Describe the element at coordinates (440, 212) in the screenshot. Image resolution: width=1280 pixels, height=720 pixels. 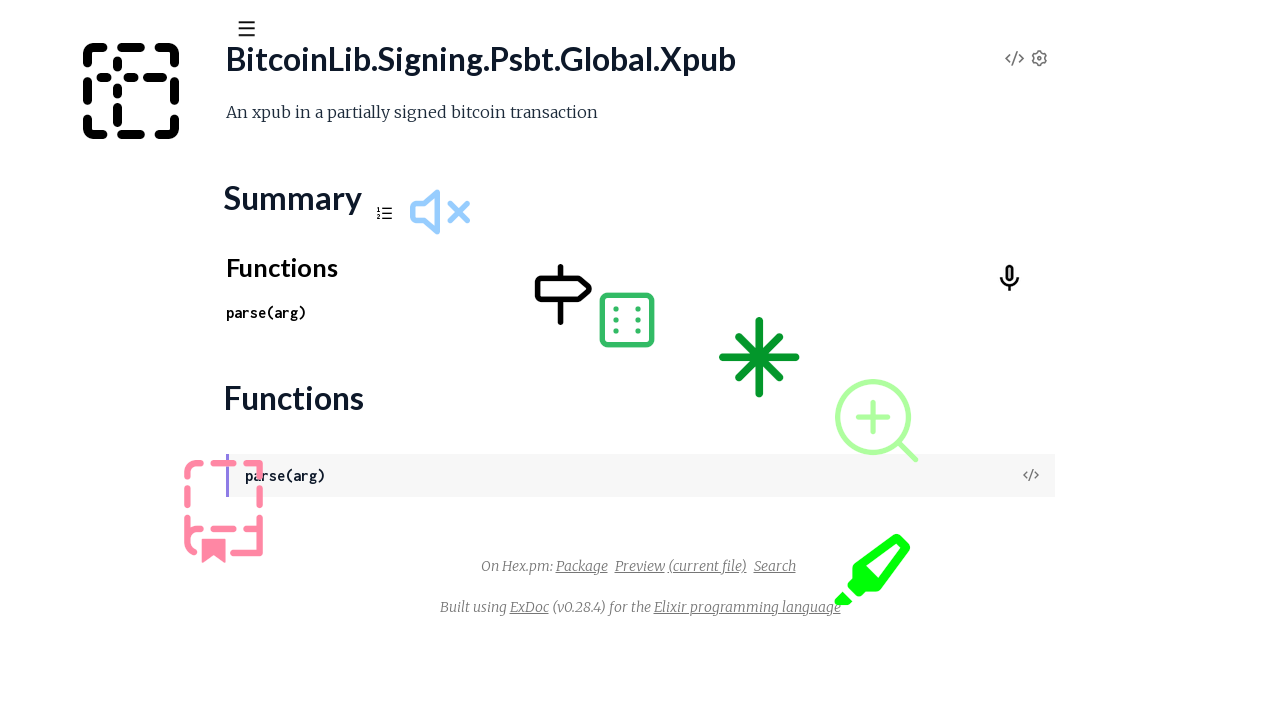
I see `mute audio or sound` at that location.